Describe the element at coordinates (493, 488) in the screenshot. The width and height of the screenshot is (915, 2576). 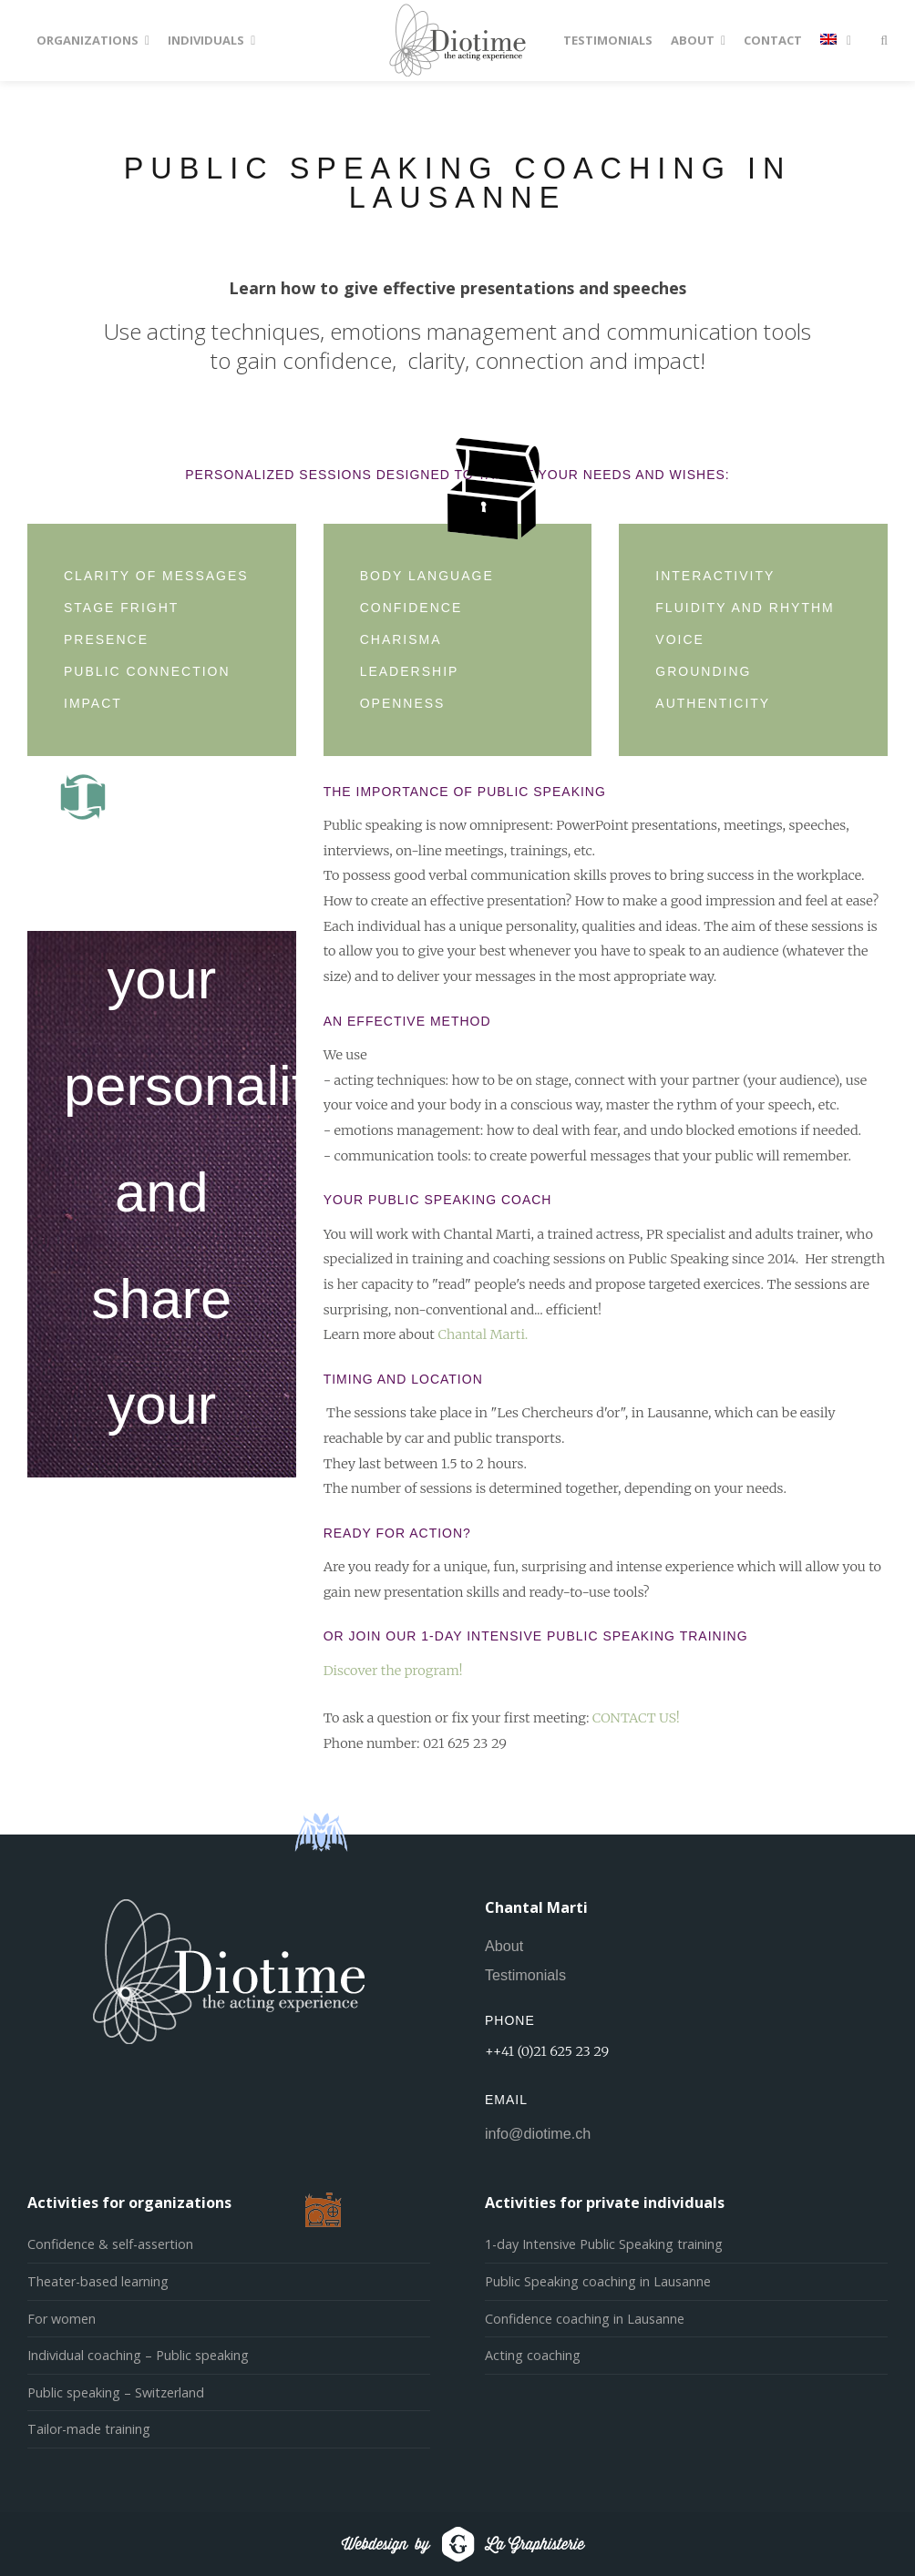
I see `open treasure chest to collect rewards` at that location.